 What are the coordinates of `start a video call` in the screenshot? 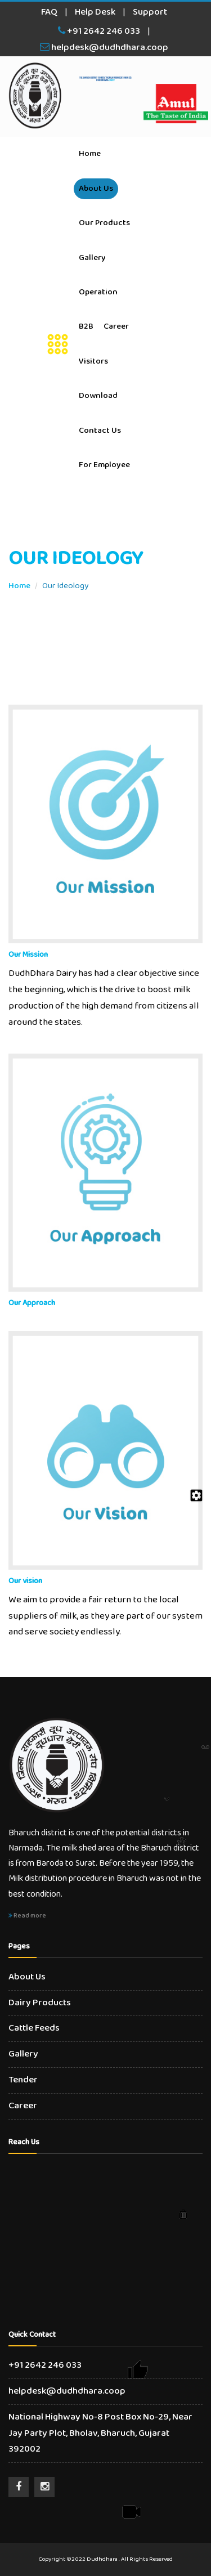 It's located at (132, 2512).